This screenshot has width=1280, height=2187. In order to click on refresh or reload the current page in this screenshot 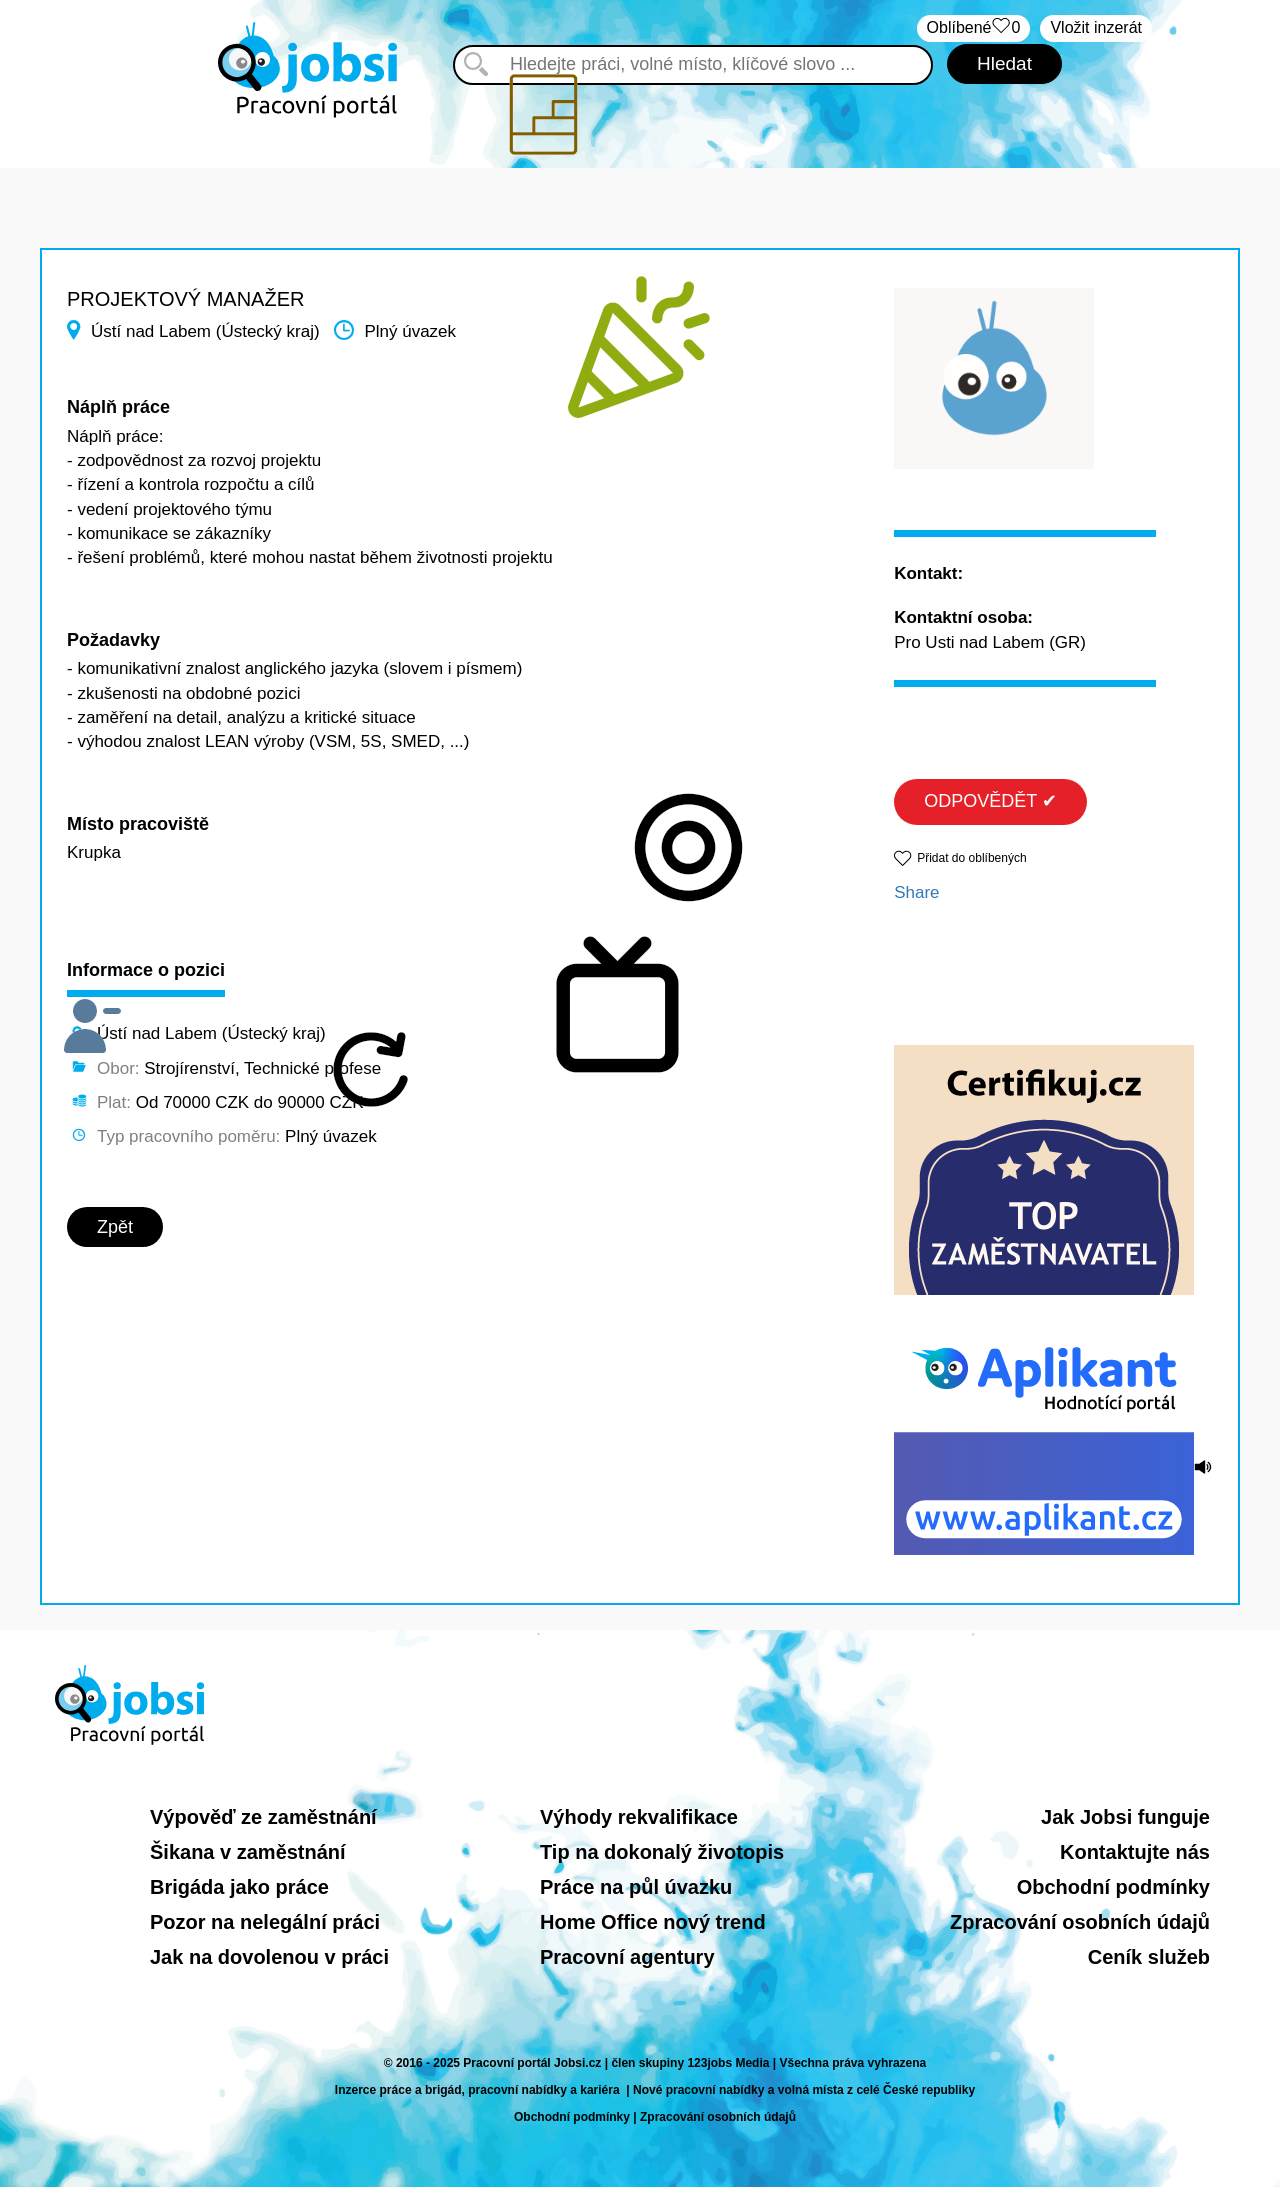, I will do `click(370, 1069)`.